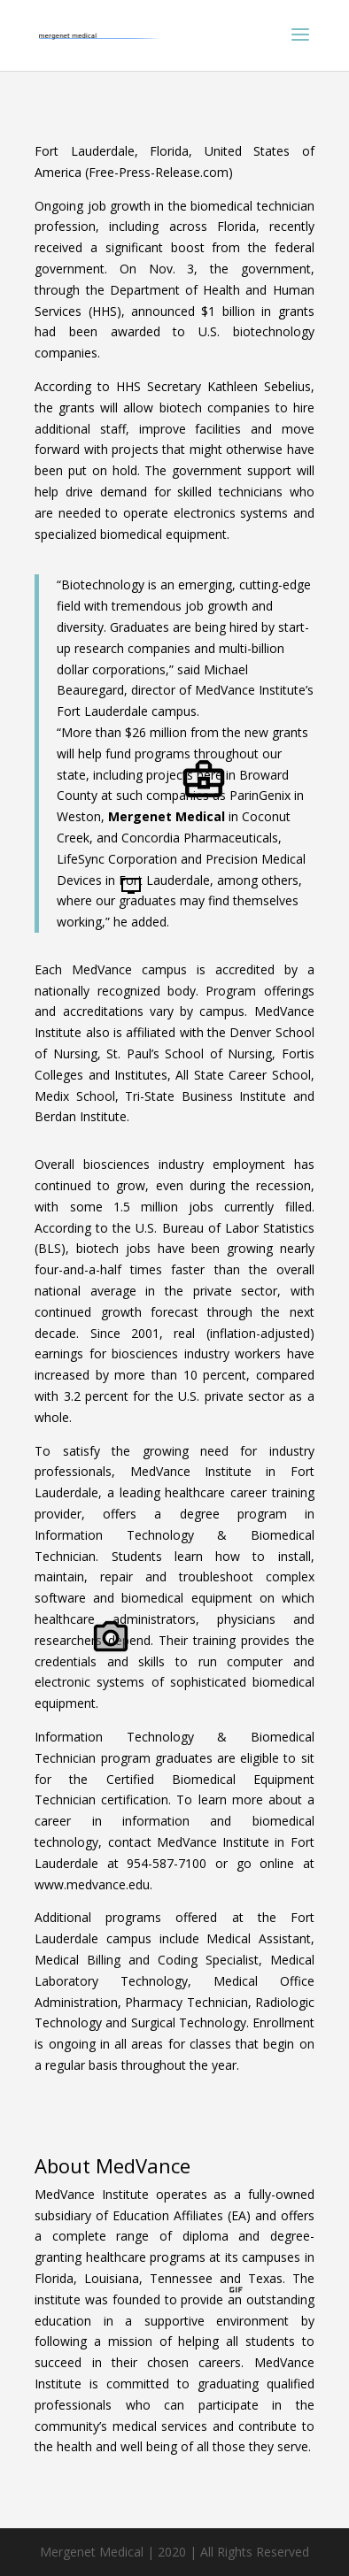 The image size is (349, 2576). Describe the element at coordinates (204, 779) in the screenshot. I see `access work or business-related features` at that location.